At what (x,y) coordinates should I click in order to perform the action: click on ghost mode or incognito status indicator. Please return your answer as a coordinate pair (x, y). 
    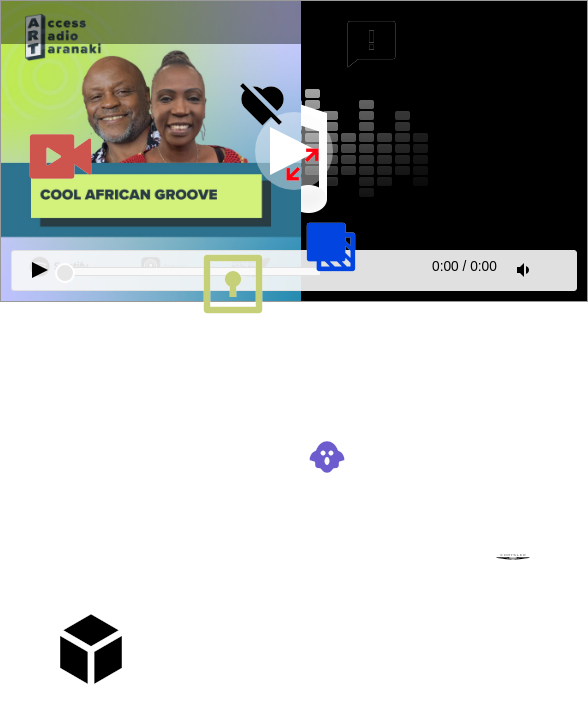
    Looking at the image, I should click on (327, 457).